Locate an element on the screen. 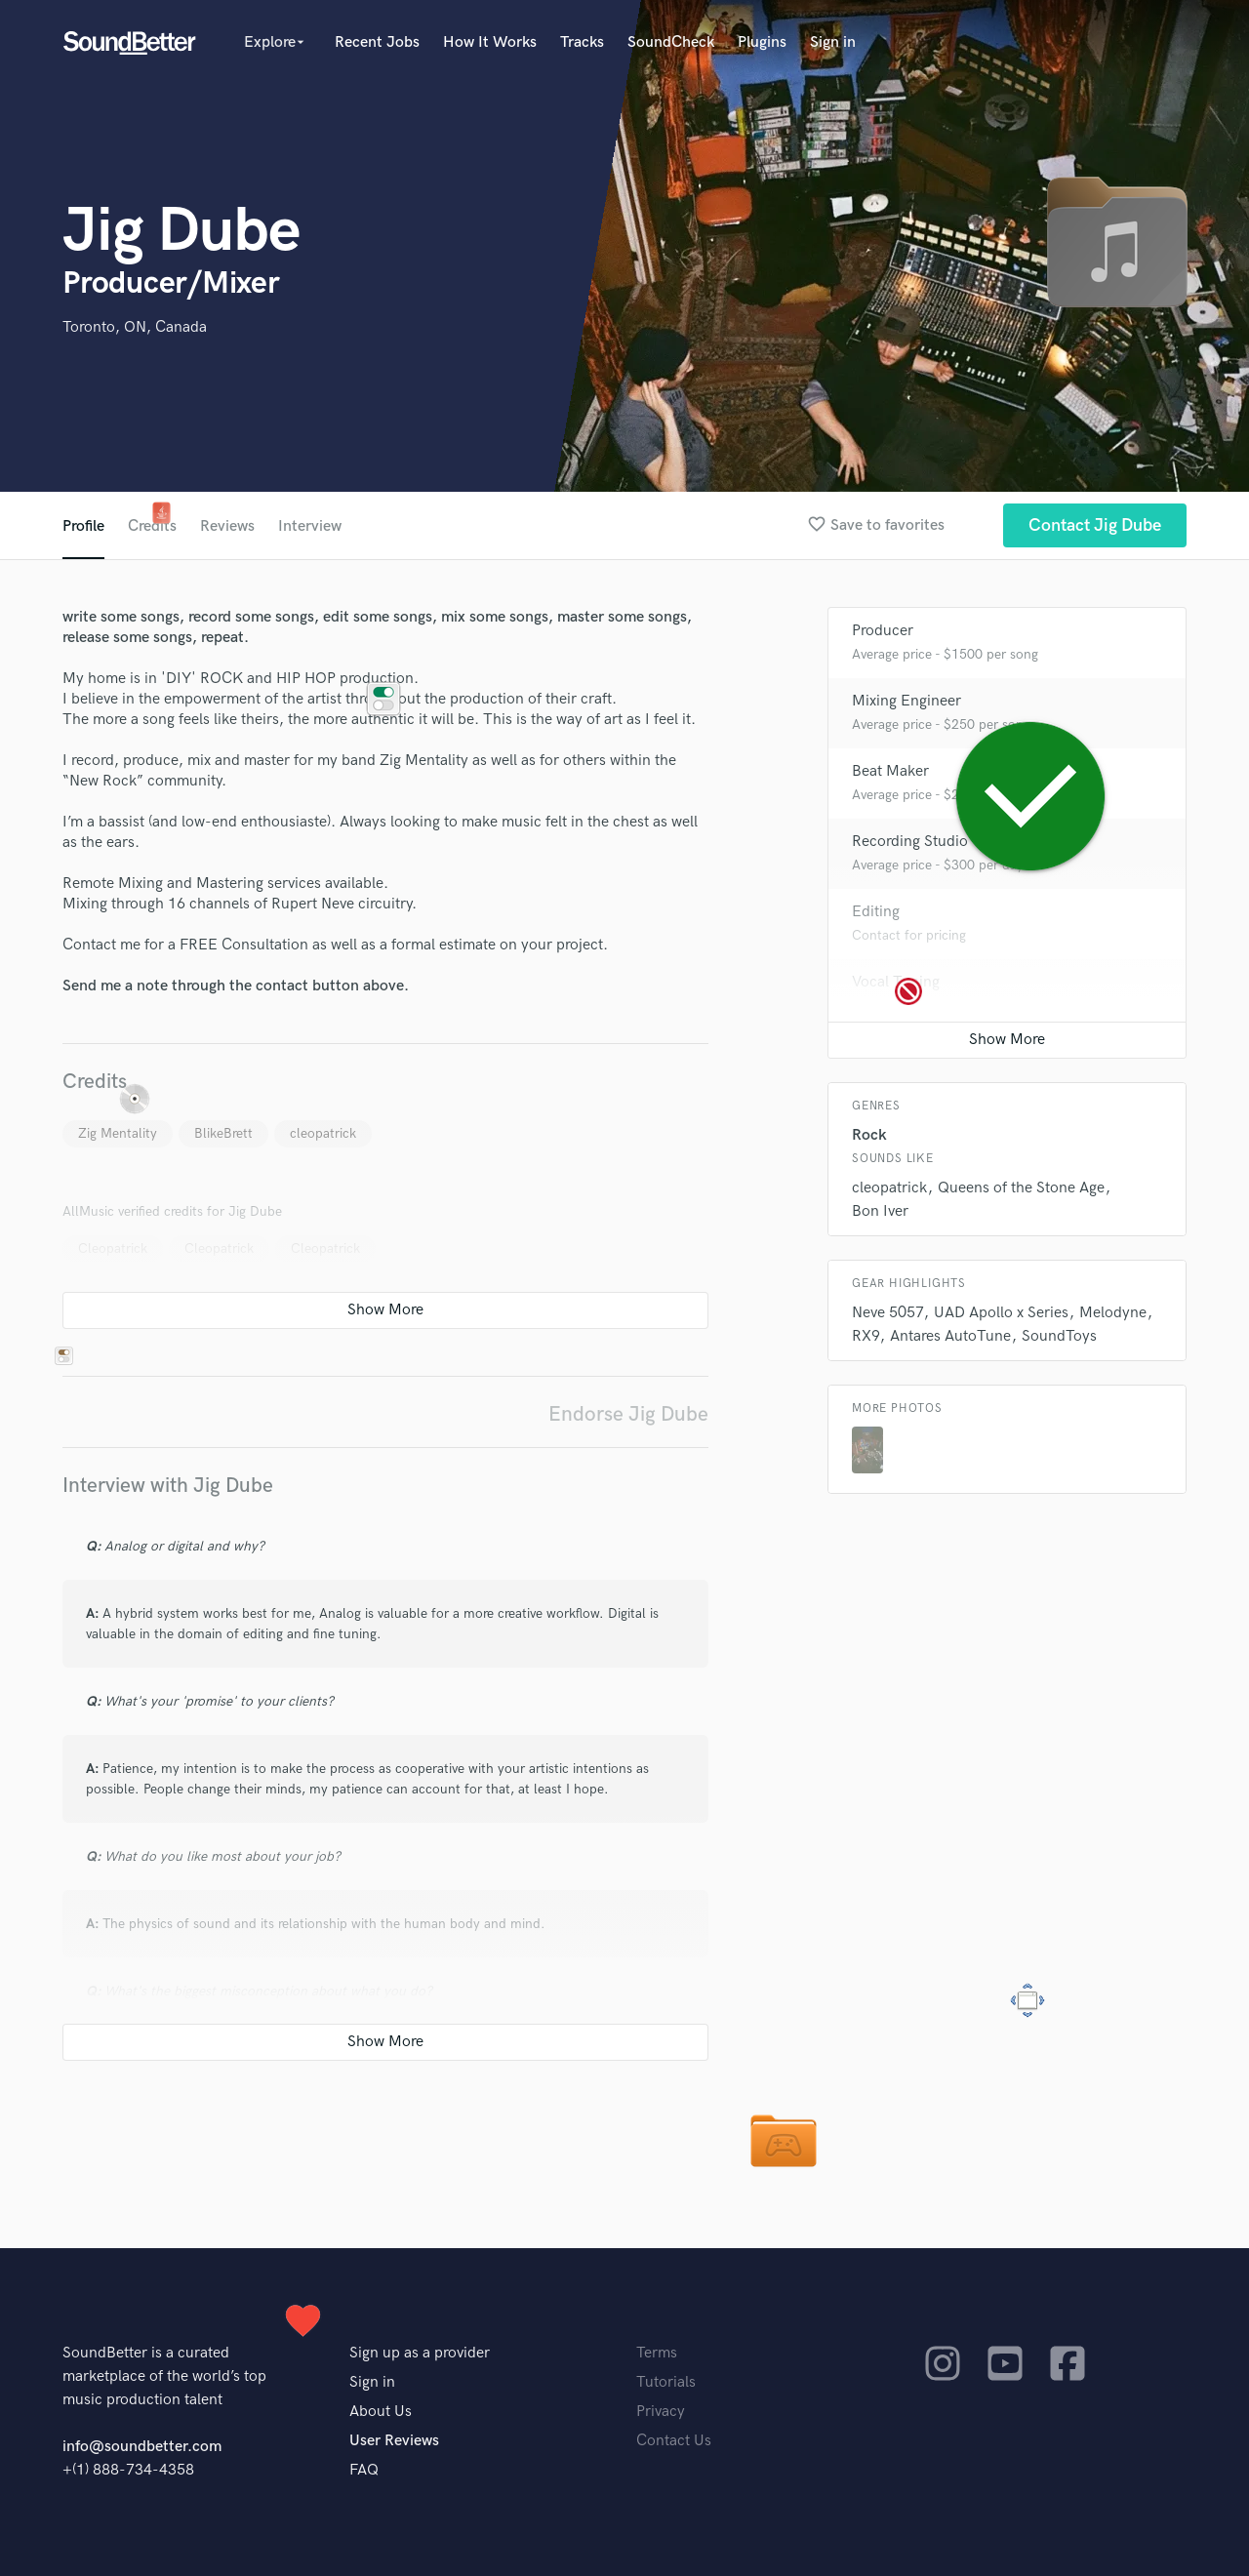 The image size is (1249, 2576). dropbox sync completed successfully is located at coordinates (1030, 796).